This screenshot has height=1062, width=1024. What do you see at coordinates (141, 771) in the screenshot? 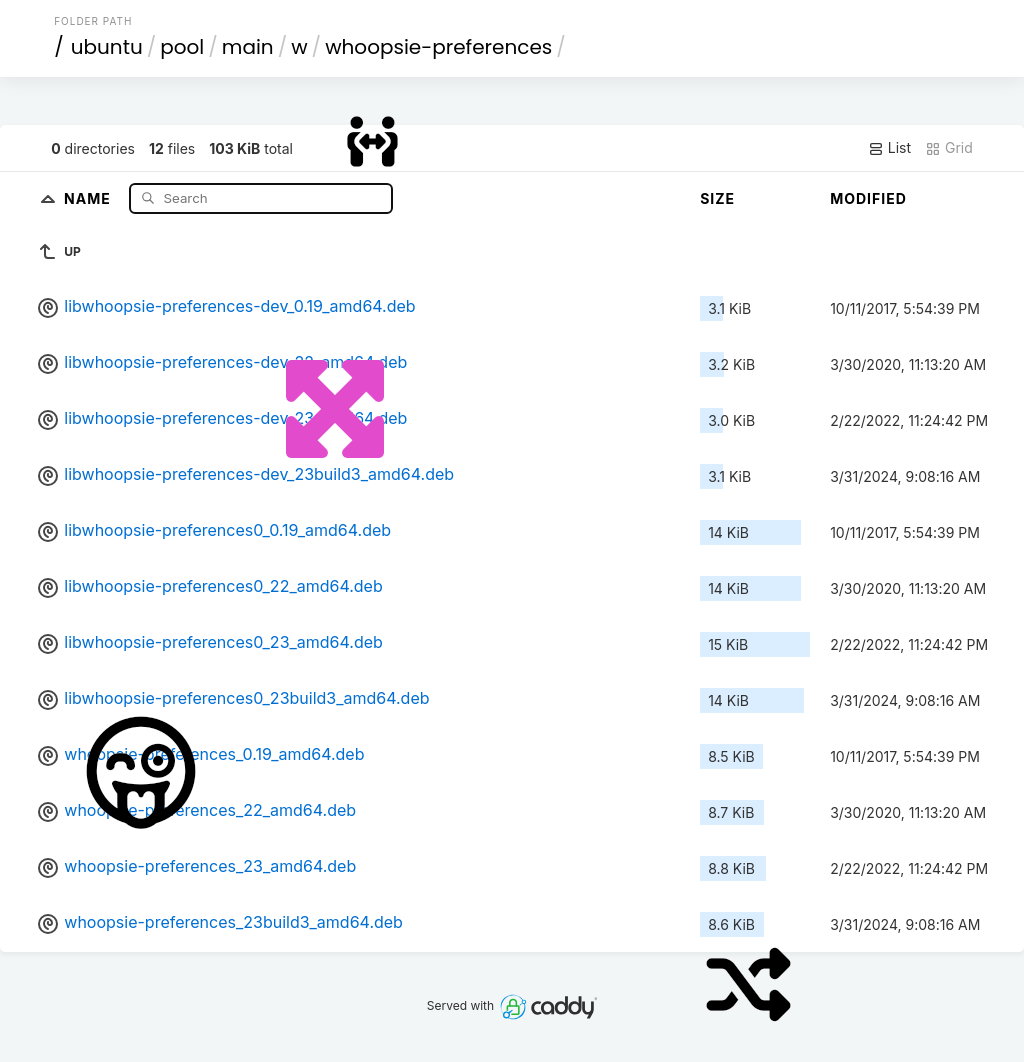
I see `react with a playful or silly emoji` at bounding box center [141, 771].